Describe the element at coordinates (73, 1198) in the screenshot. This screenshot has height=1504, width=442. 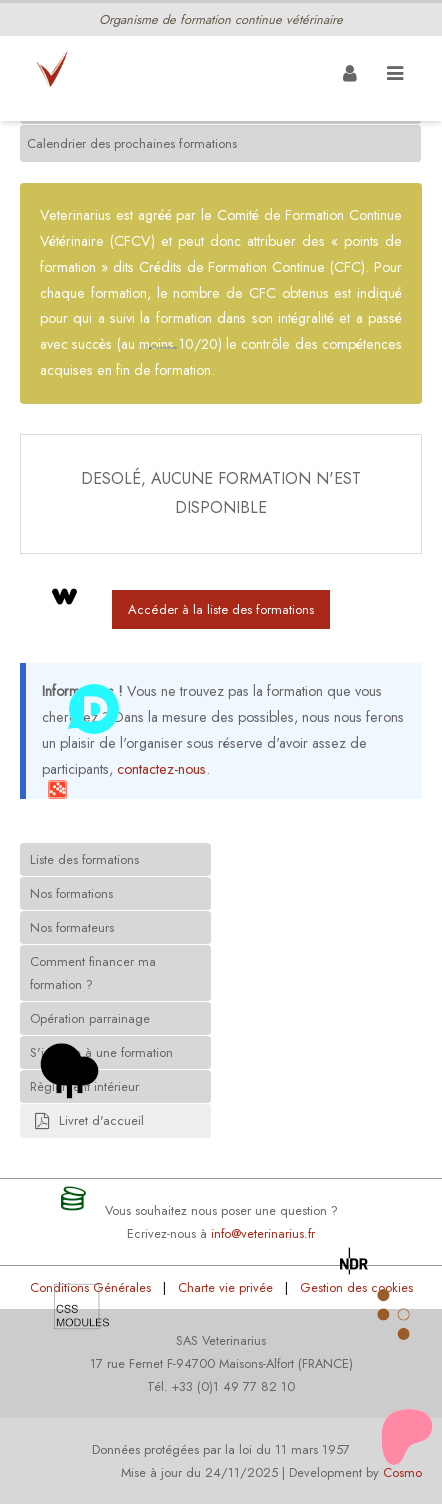
I see `open the zaim personal finance app` at that location.